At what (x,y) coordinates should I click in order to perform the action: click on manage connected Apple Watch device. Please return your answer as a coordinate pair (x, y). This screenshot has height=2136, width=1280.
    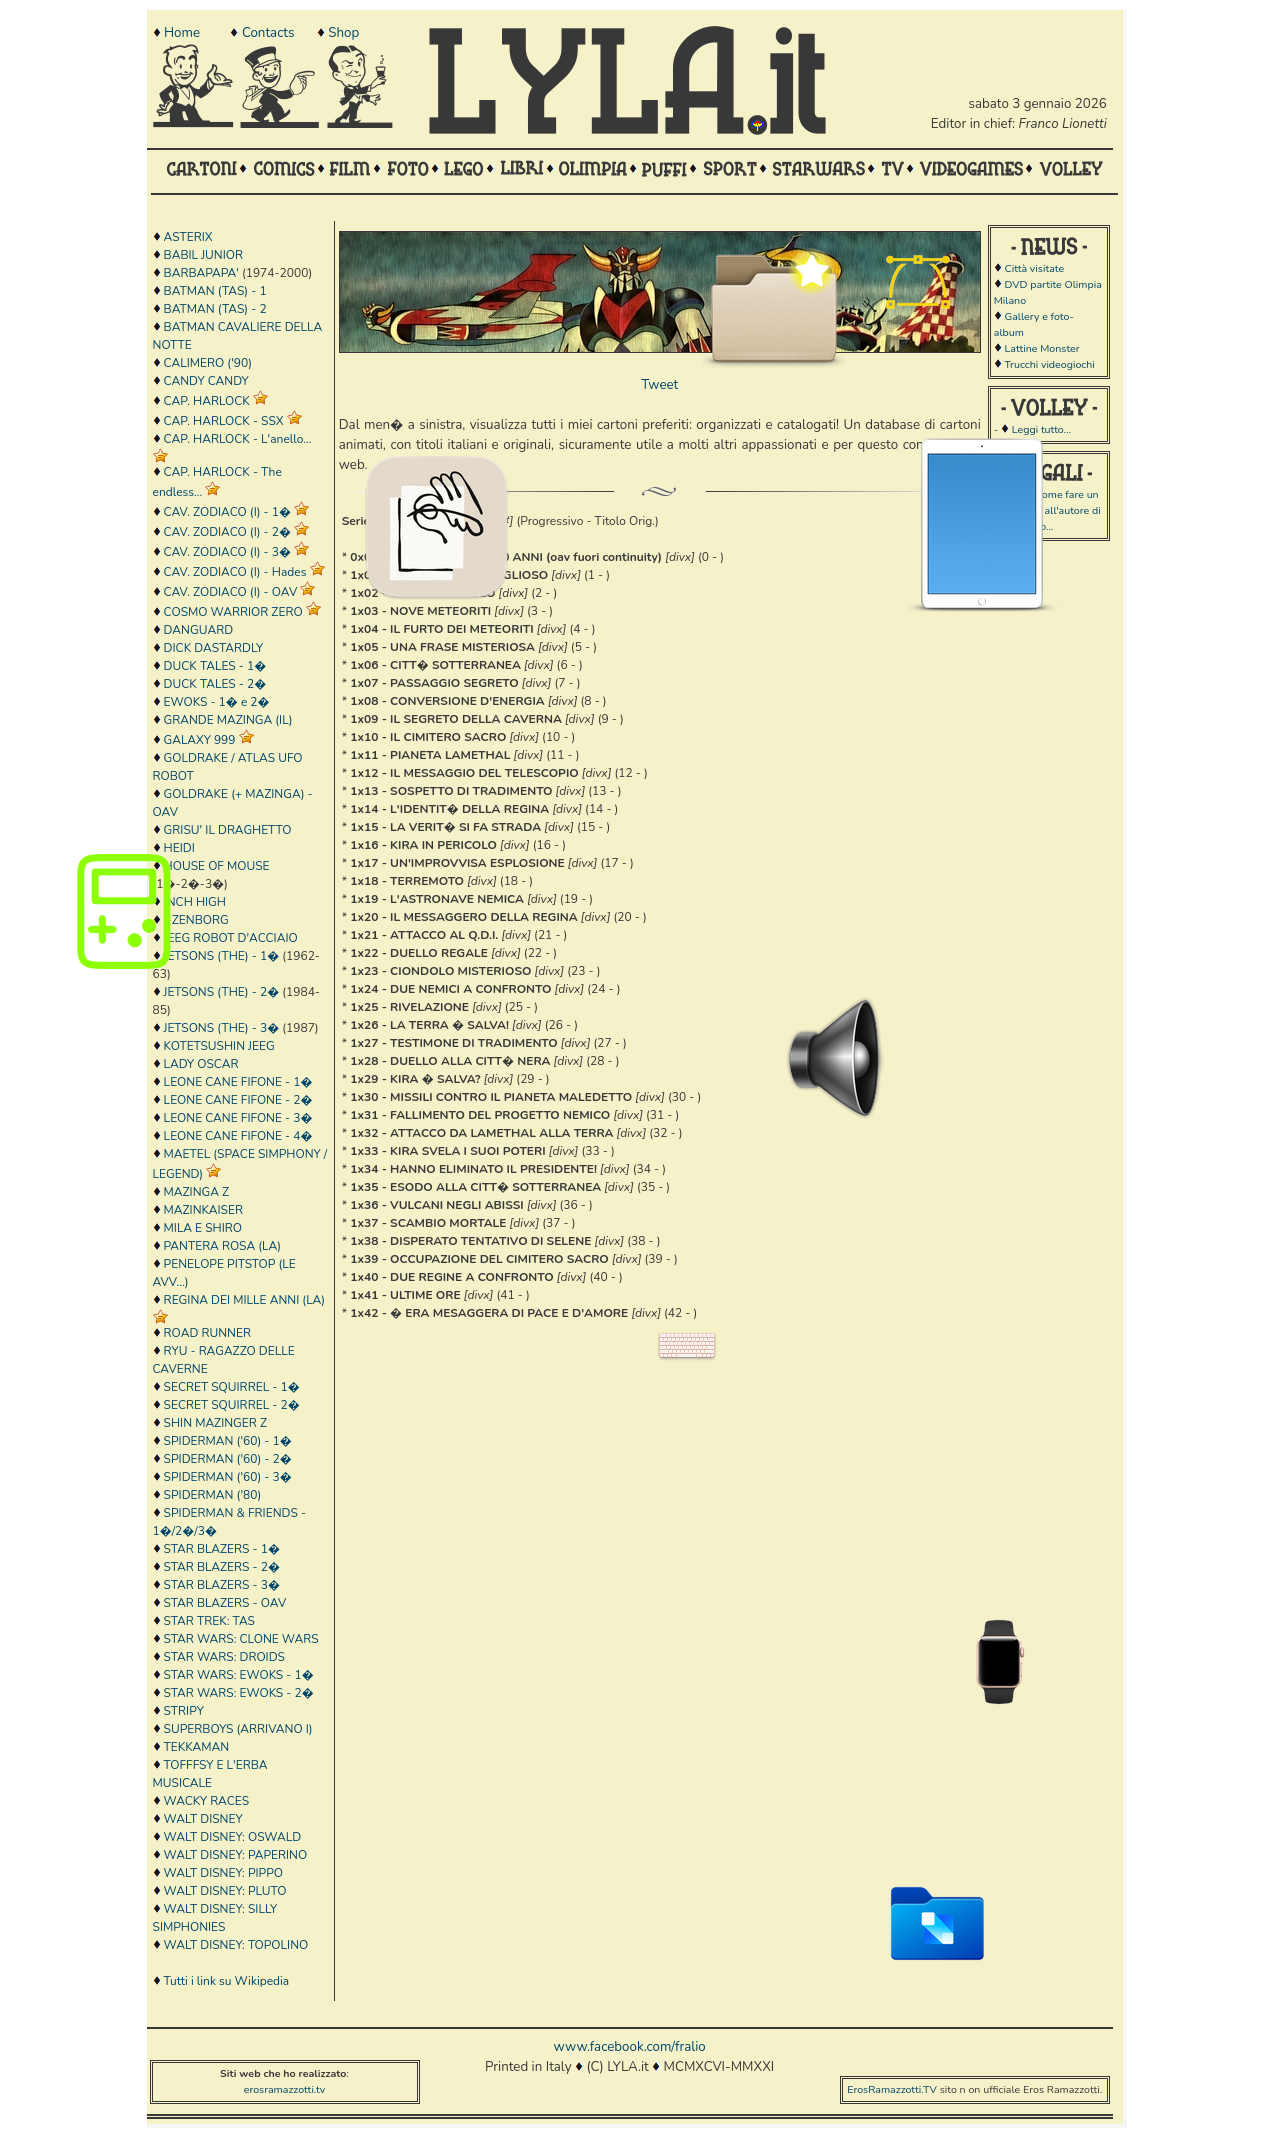
    Looking at the image, I should click on (999, 1662).